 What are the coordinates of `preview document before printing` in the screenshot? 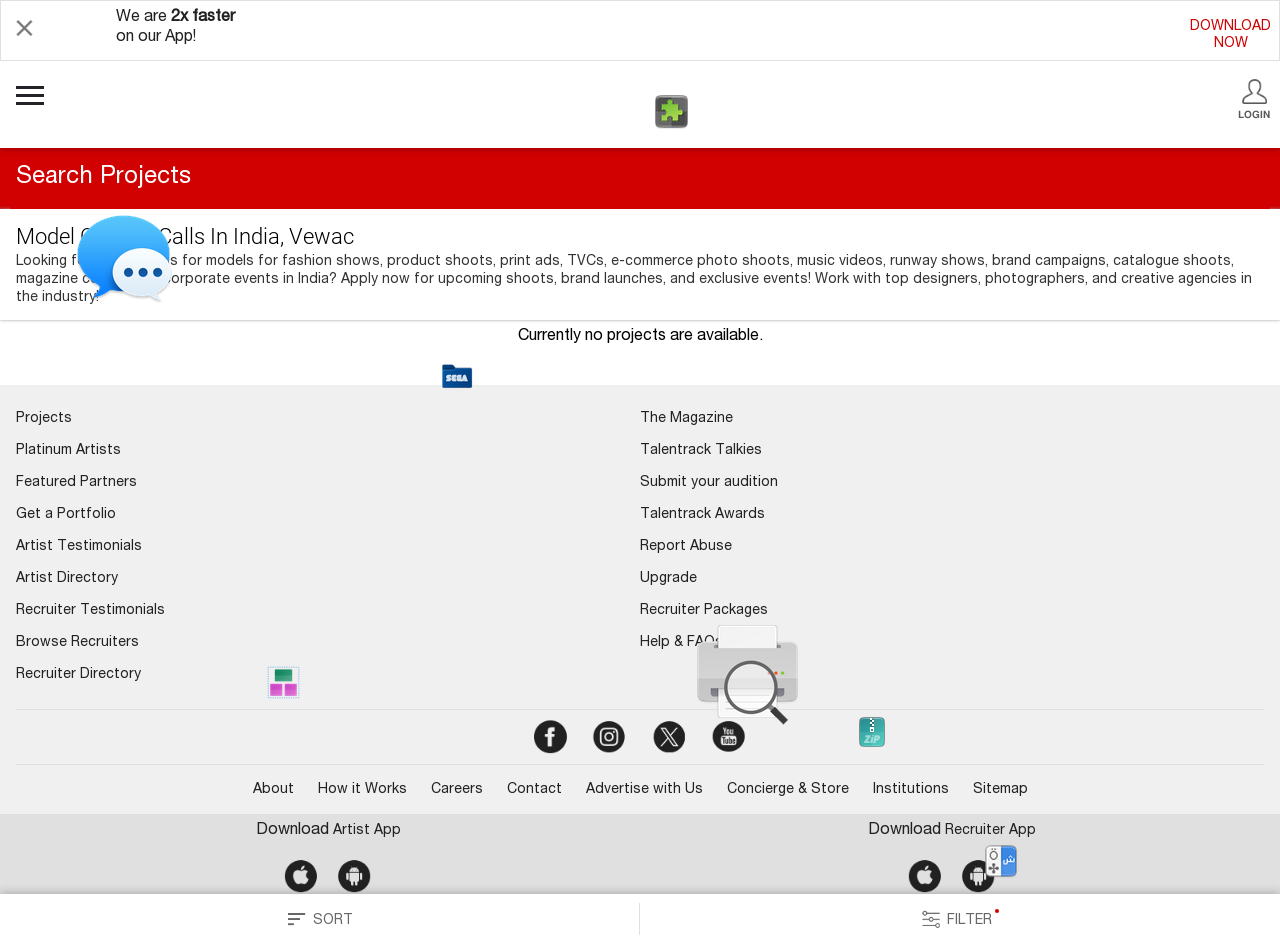 It's located at (747, 671).